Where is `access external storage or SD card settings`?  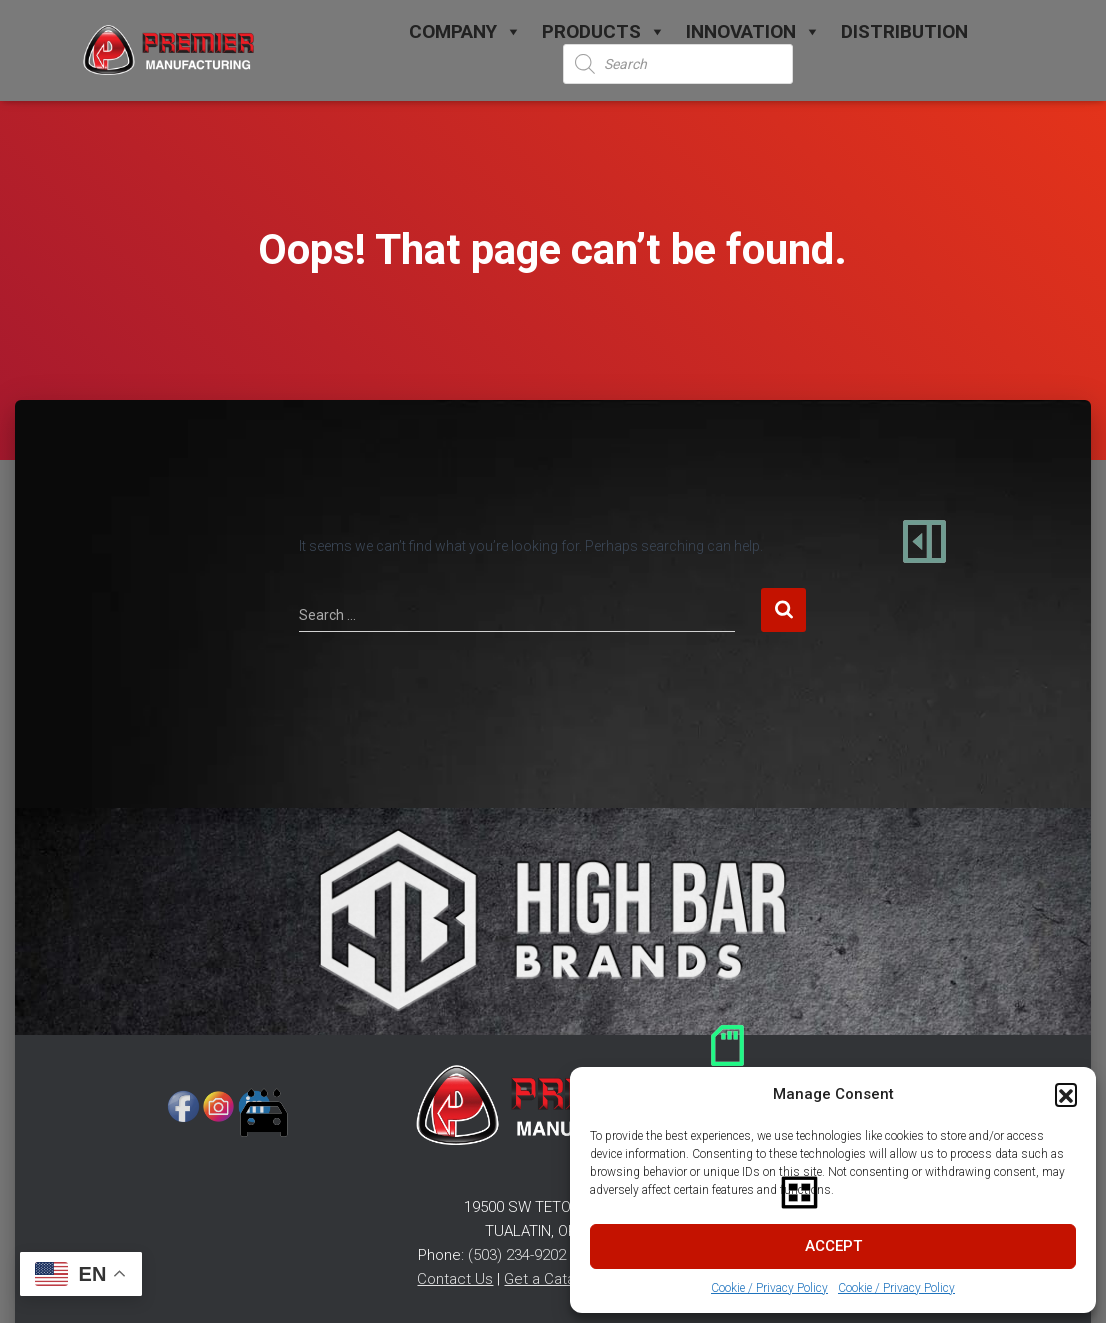 access external storage or SD card settings is located at coordinates (727, 1045).